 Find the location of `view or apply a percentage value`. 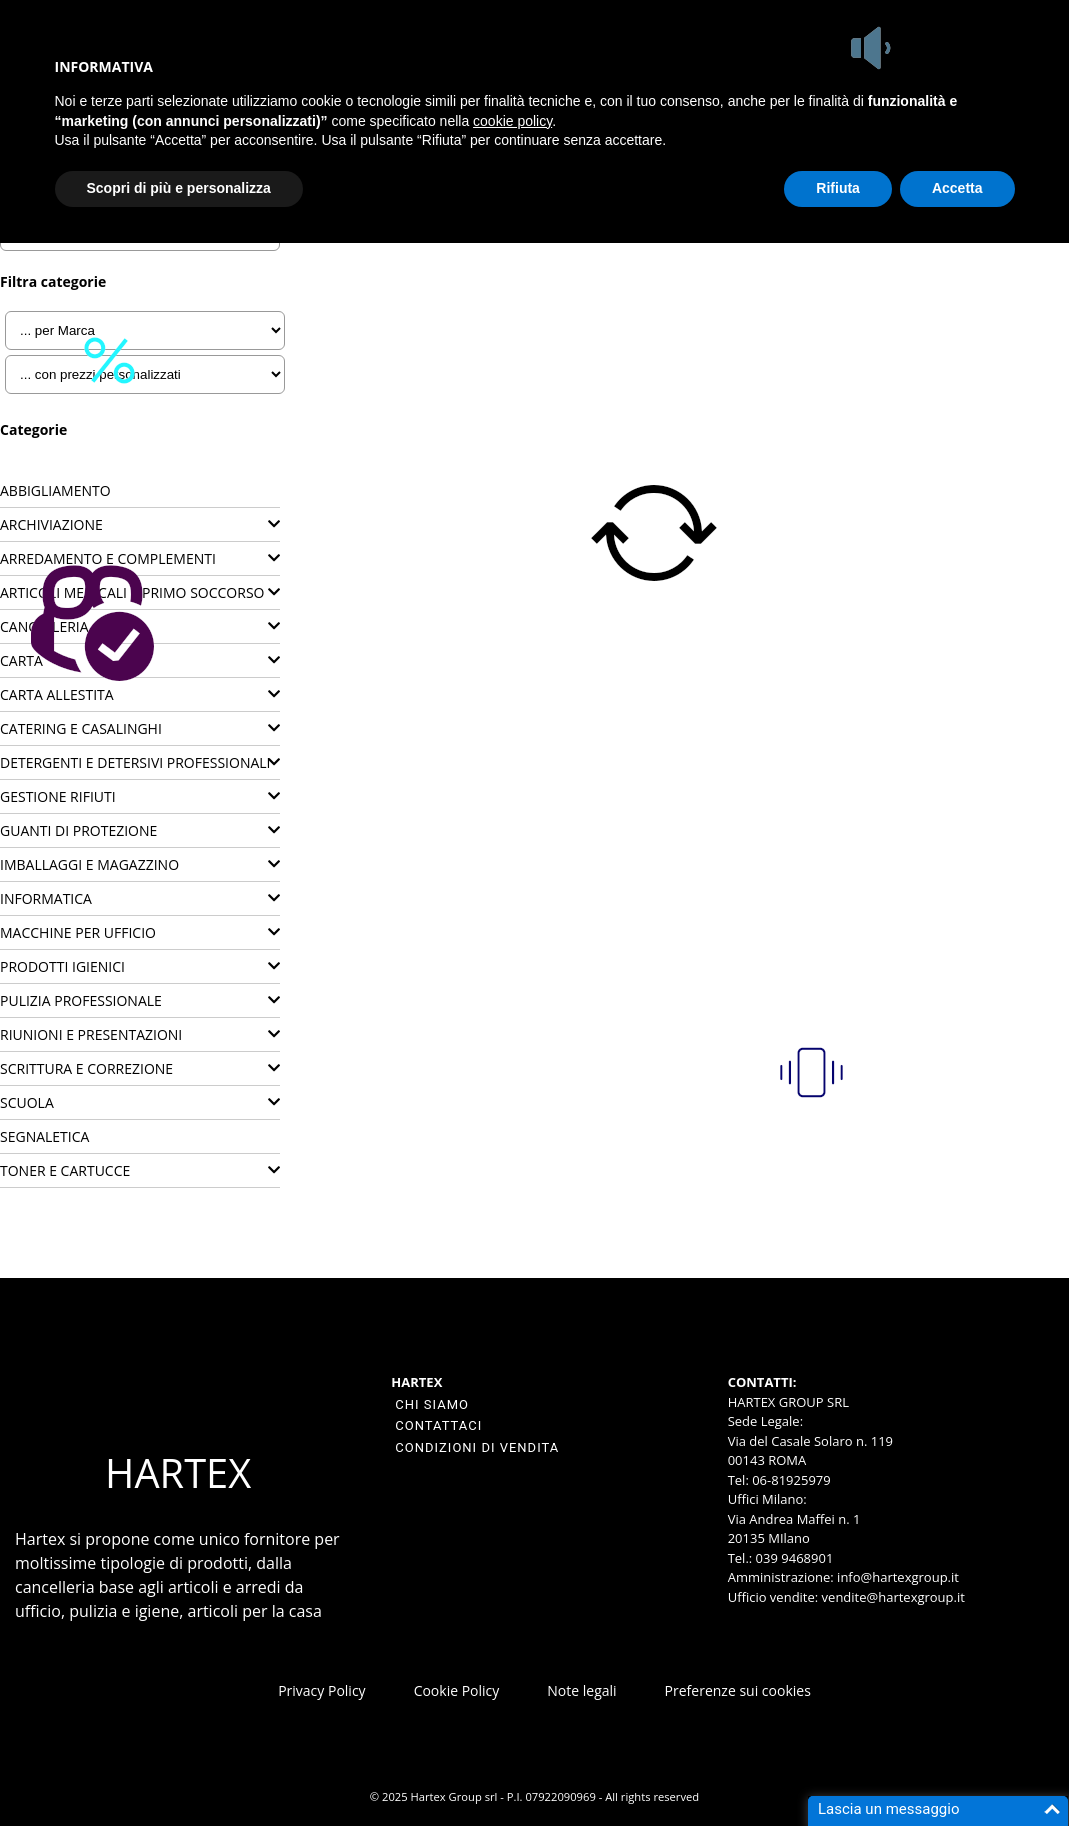

view or apply a percentage value is located at coordinates (109, 360).